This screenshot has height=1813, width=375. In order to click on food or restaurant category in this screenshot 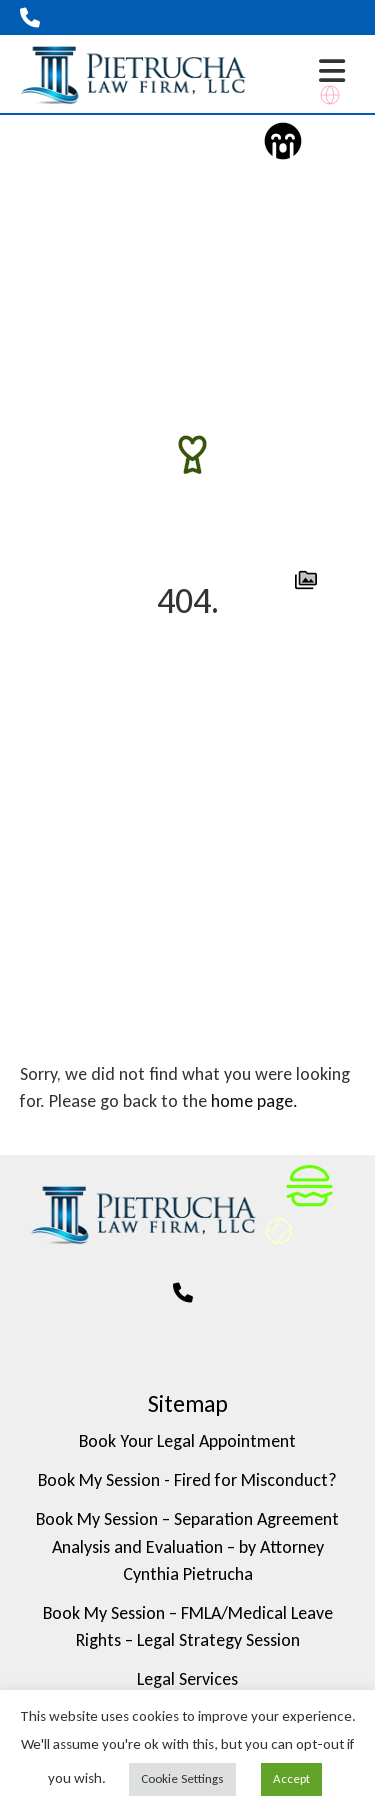, I will do `click(309, 1186)`.